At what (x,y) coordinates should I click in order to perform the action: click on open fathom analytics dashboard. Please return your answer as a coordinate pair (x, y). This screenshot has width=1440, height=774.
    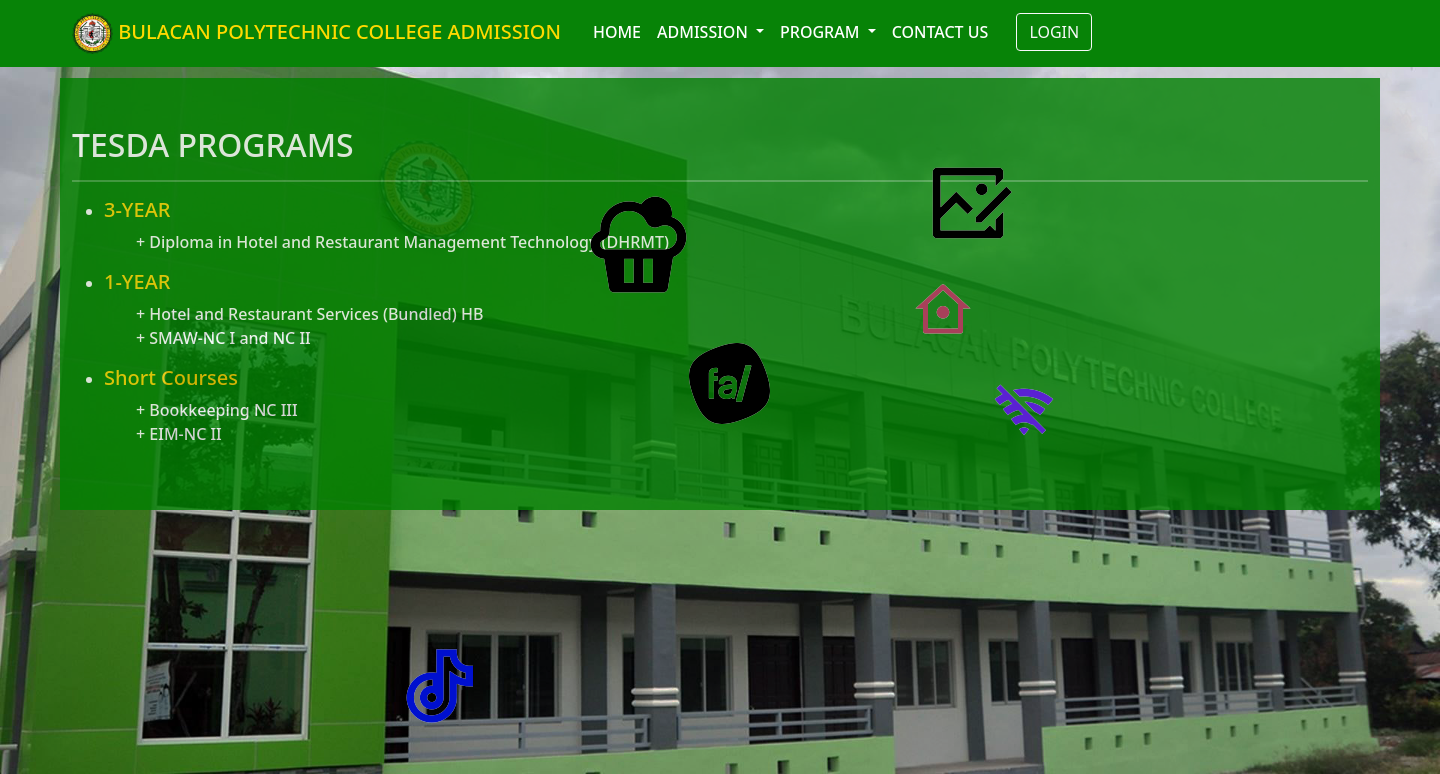
    Looking at the image, I should click on (729, 383).